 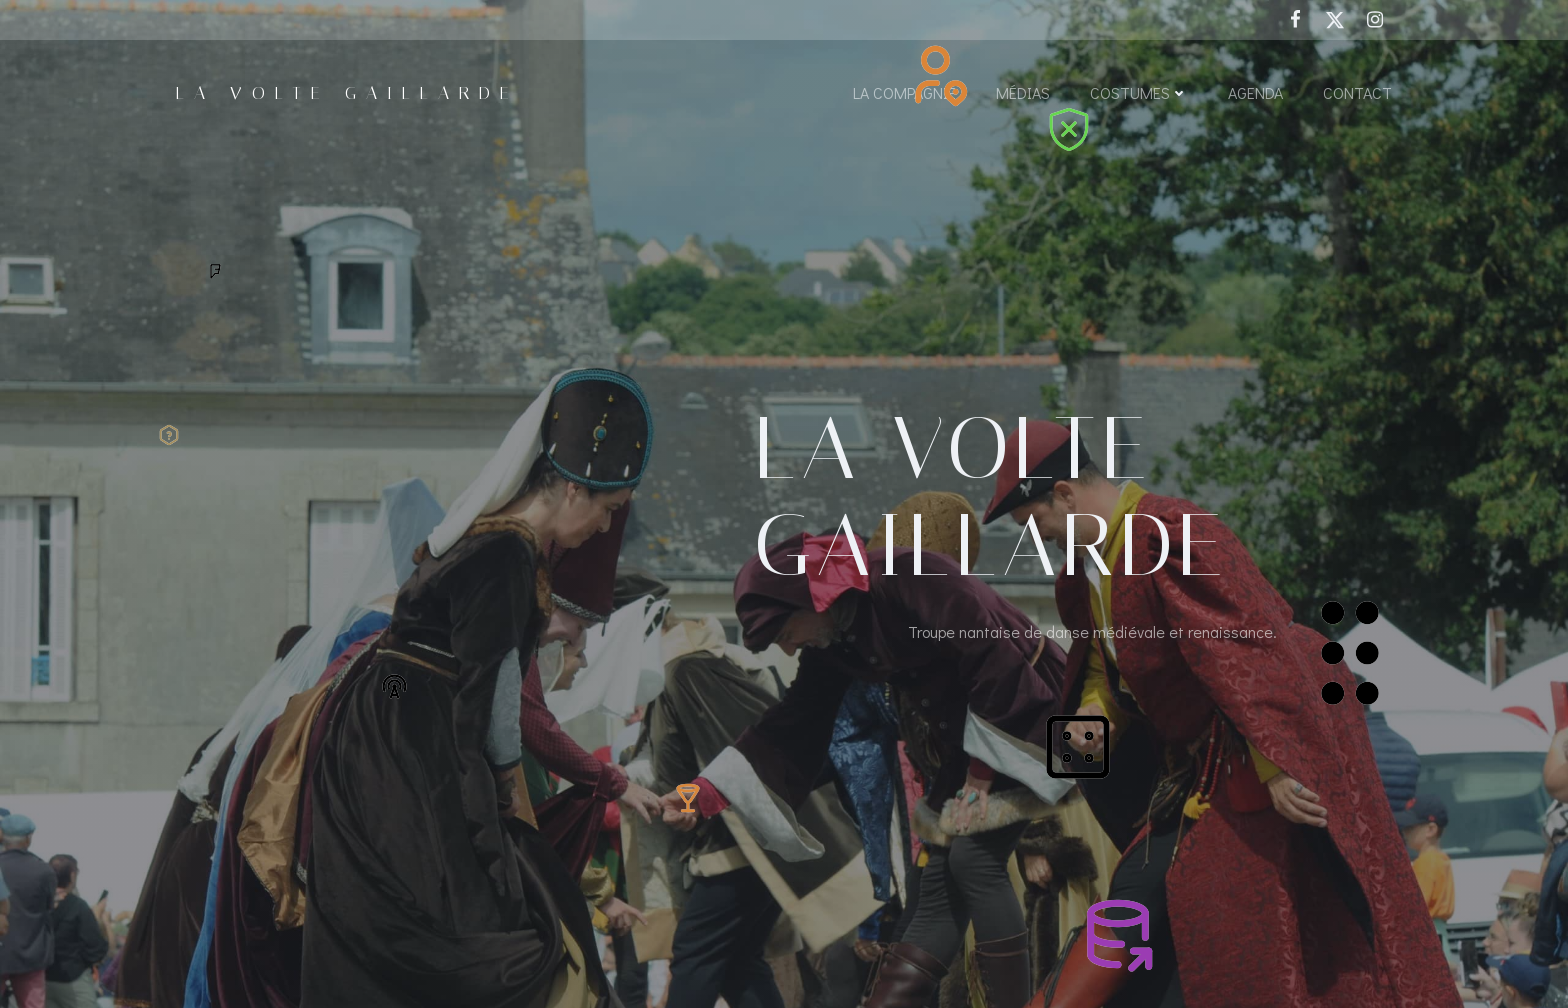 I want to click on view user's location on map, so click(x=935, y=74).